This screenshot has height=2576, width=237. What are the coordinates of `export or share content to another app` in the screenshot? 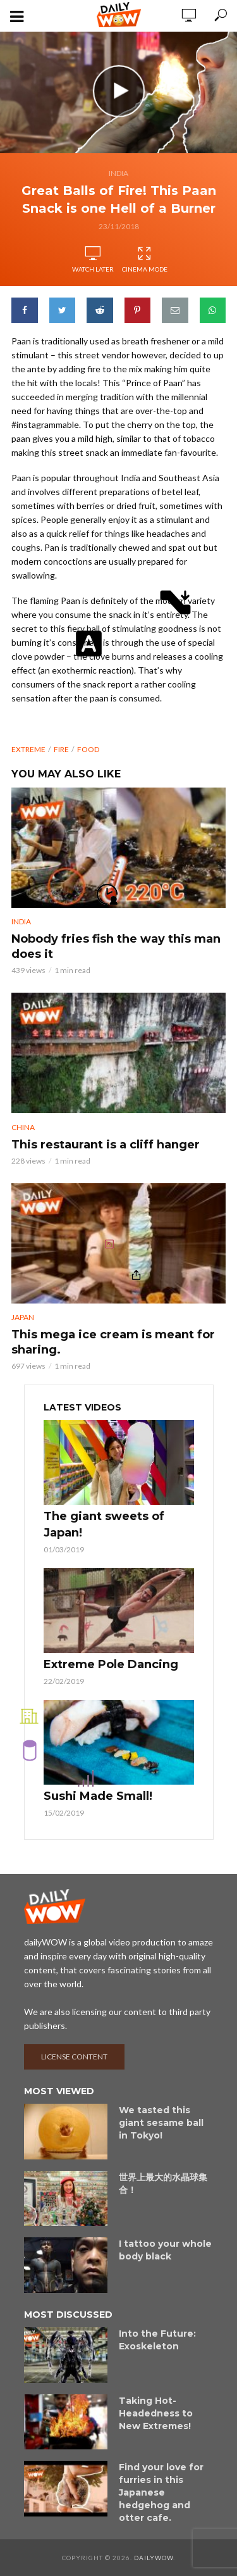 It's located at (136, 1275).